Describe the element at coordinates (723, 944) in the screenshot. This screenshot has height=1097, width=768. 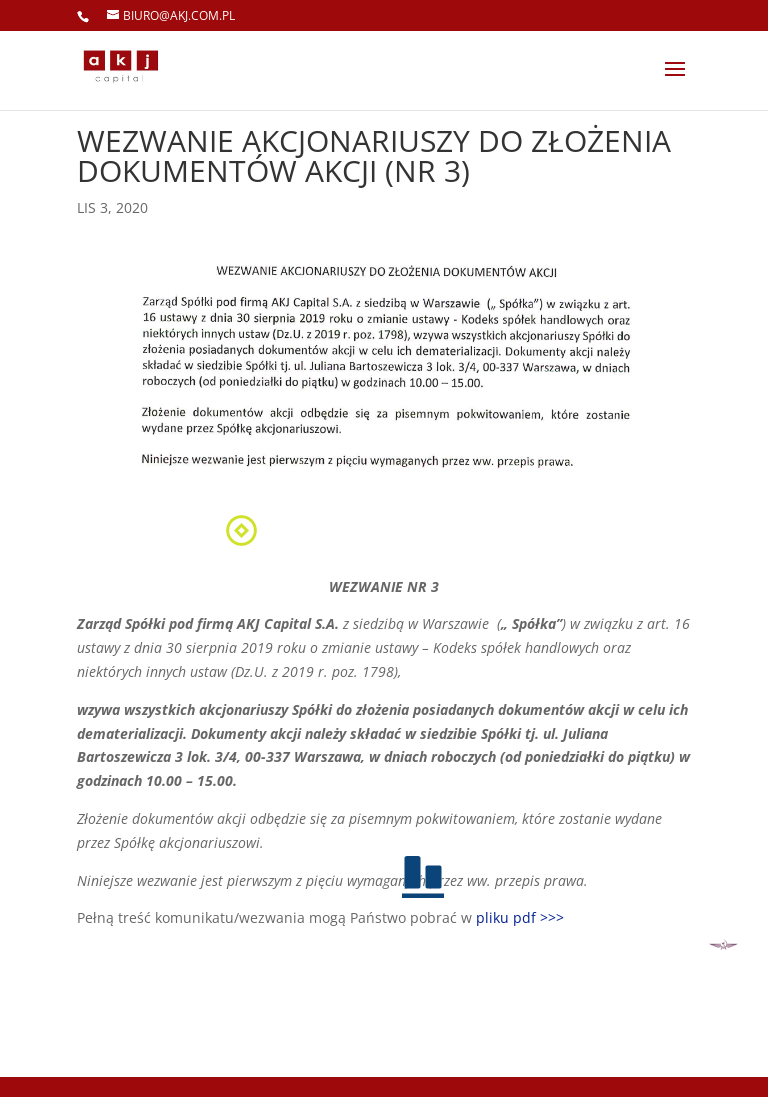
I see `aeroflot airline logo` at that location.